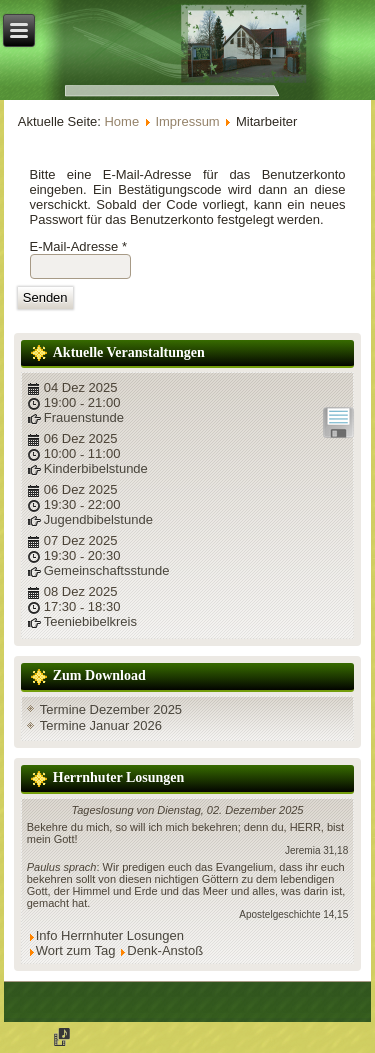 Image resolution: width=375 pixels, height=1053 pixels. What do you see at coordinates (62, 1037) in the screenshot?
I see `access multimedia applications` at bounding box center [62, 1037].